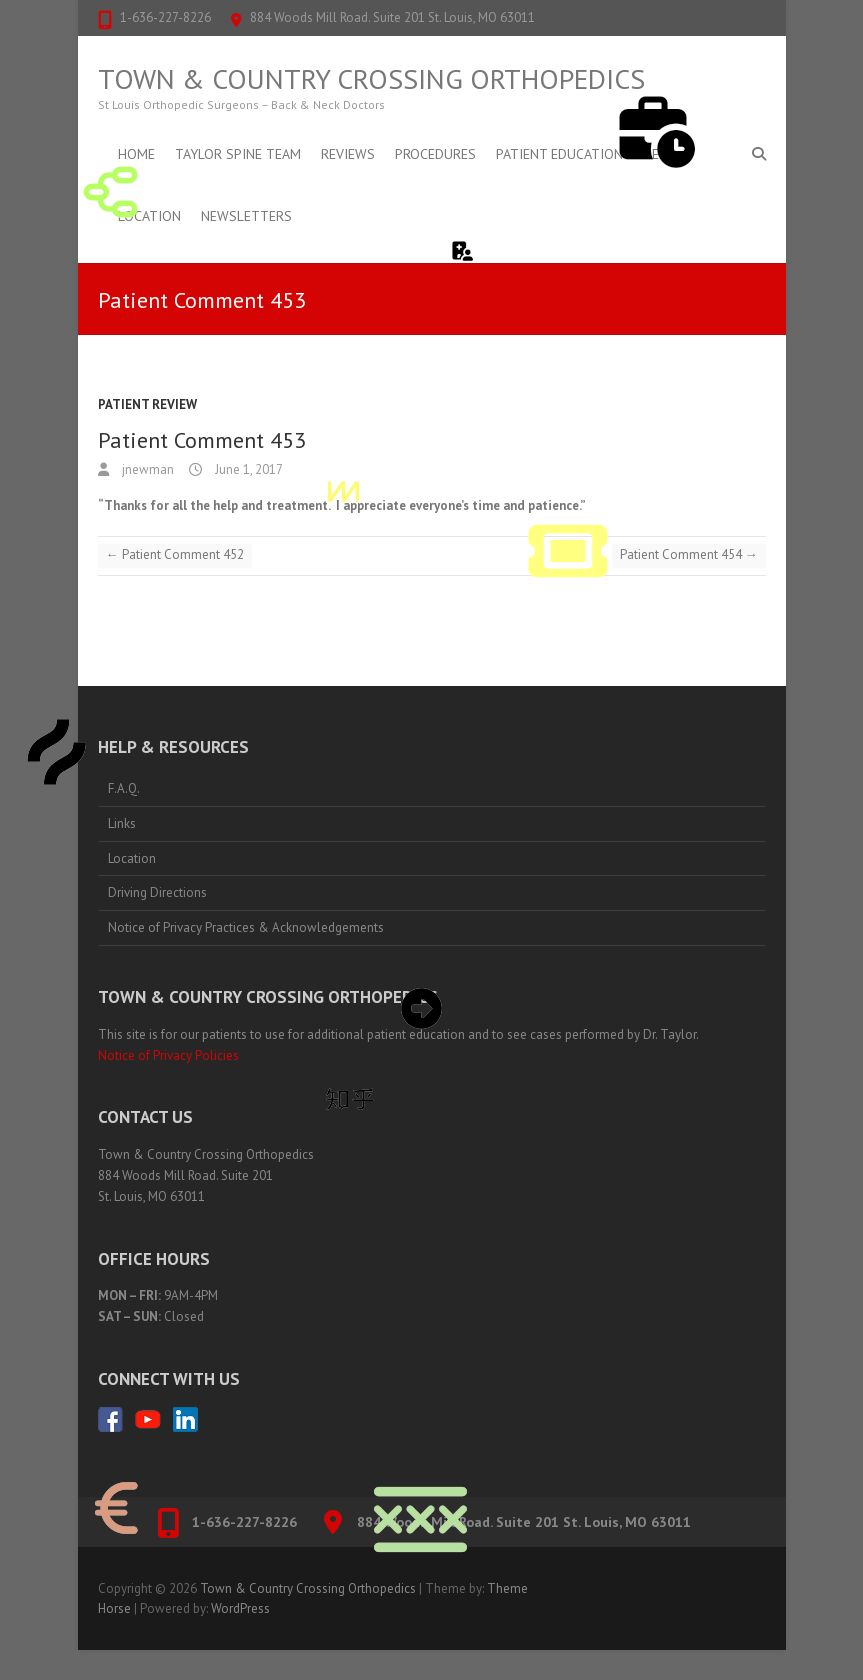 The image size is (863, 1680). What do you see at coordinates (568, 551) in the screenshot?
I see `view your tickets or passes` at bounding box center [568, 551].